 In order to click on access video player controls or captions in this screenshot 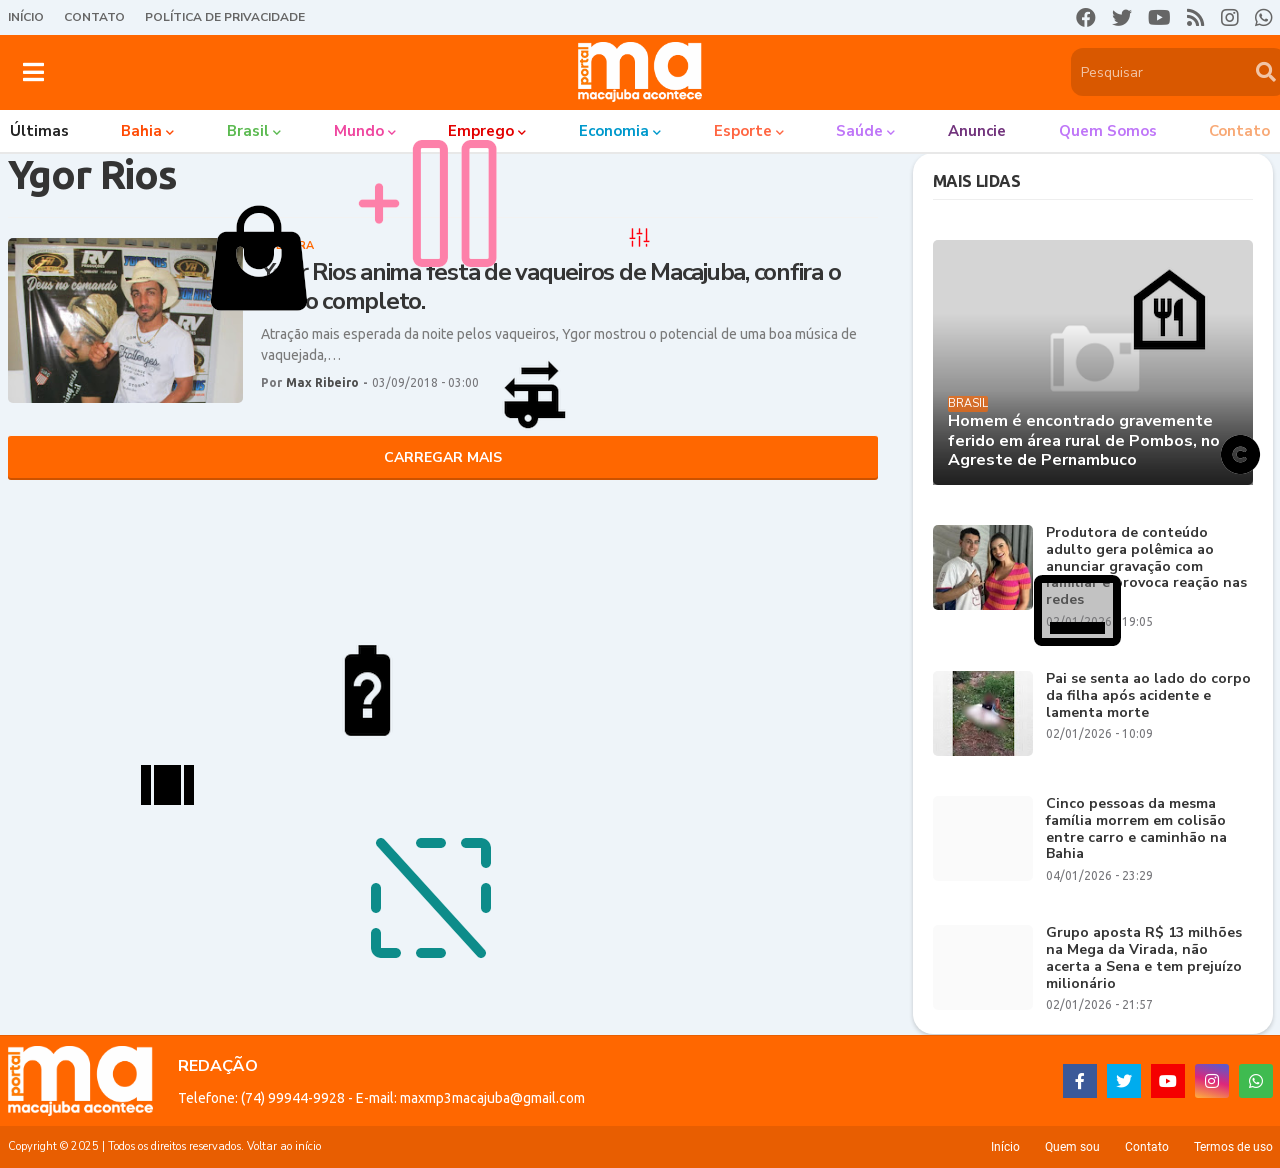, I will do `click(1077, 610)`.